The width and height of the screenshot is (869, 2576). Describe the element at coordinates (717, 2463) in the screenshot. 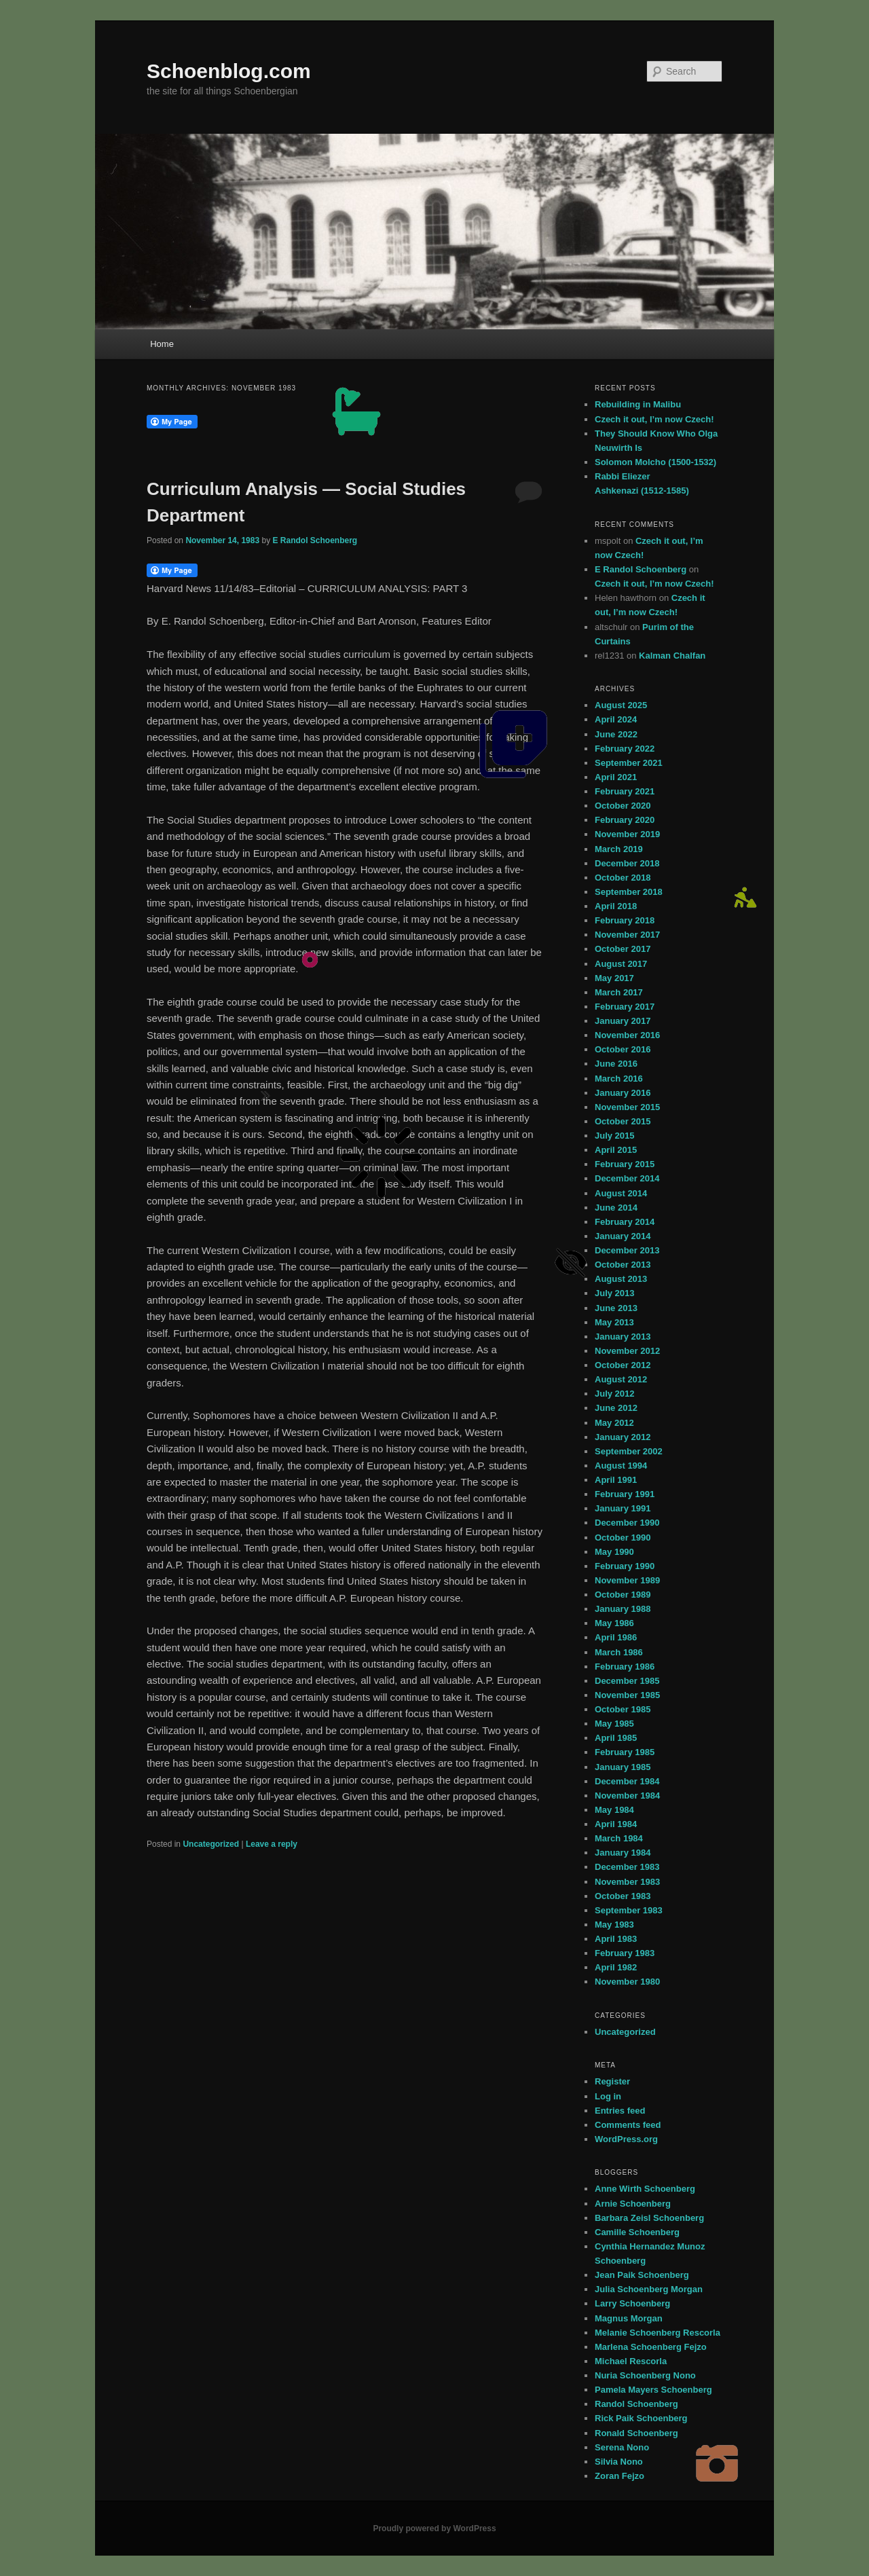

I see `take a photo` at that location.